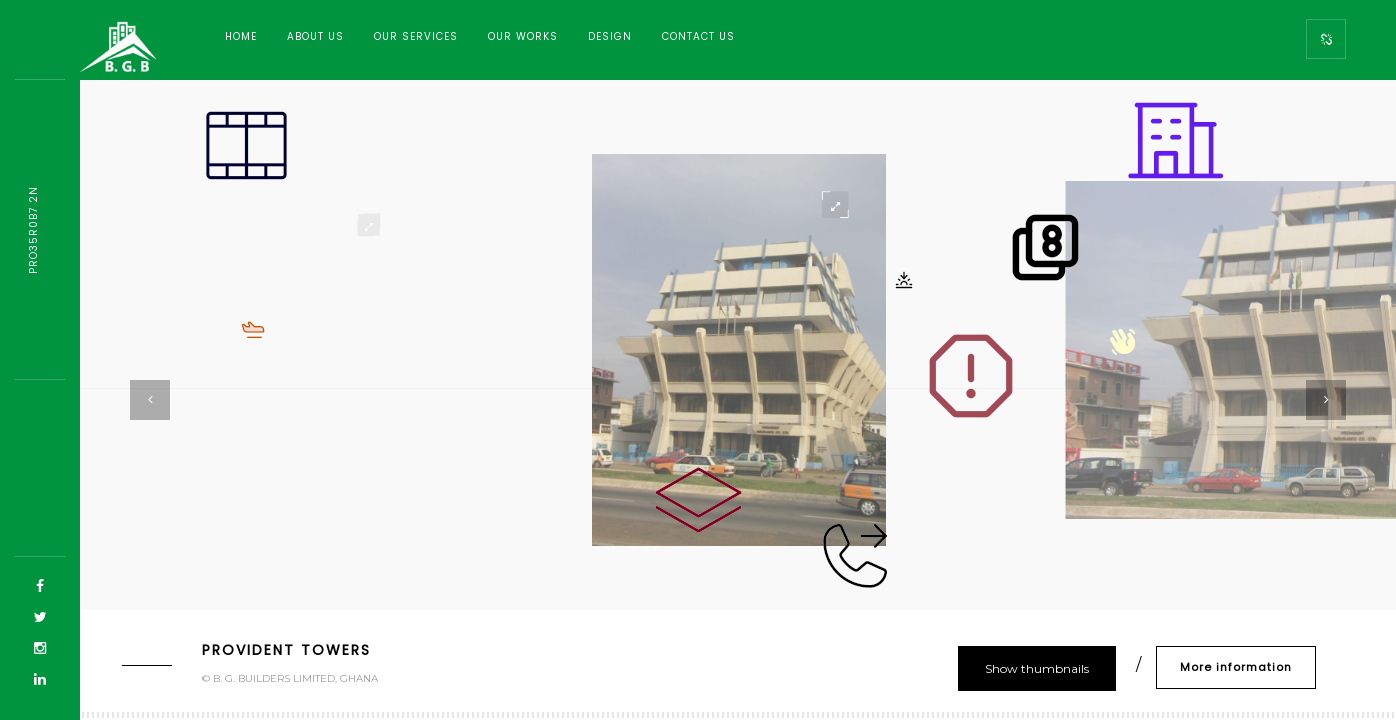 The height and width of the screenshot is (720, 1396). What do you see at coordinates (1045, 247) in the screenshot?
I see `view item 8 in a collection` at bounding box center [1045, 247].